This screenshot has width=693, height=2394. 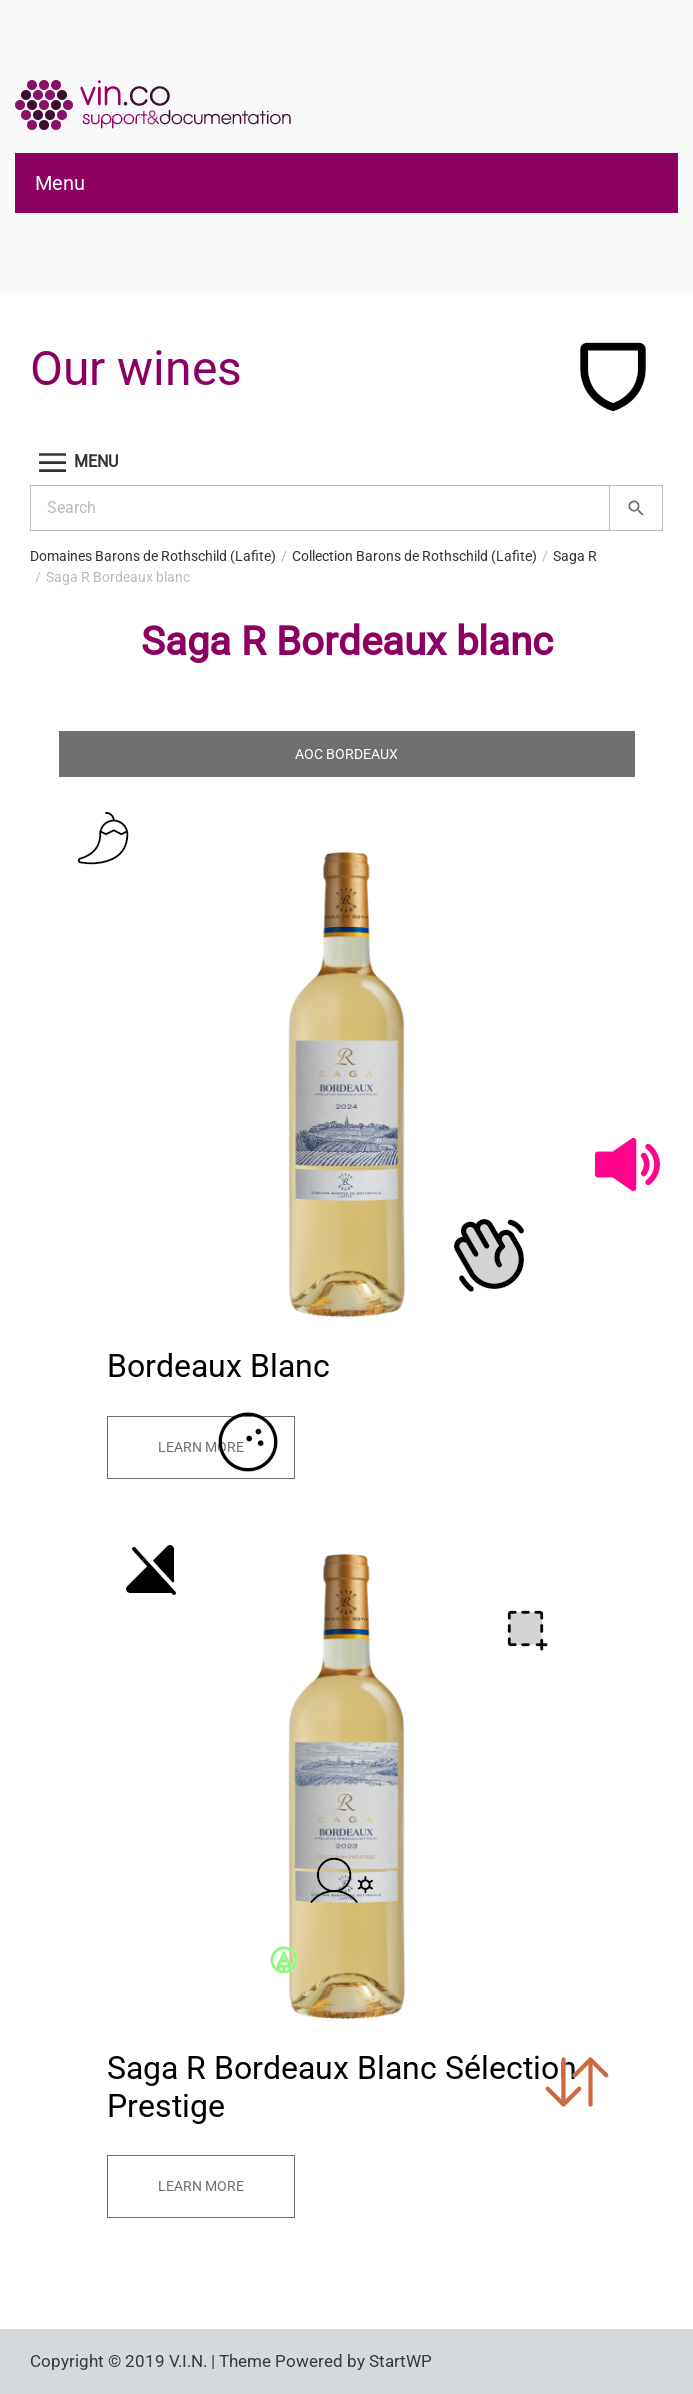 I want to click on access security or privacy settings, so click(x=613, y=373).